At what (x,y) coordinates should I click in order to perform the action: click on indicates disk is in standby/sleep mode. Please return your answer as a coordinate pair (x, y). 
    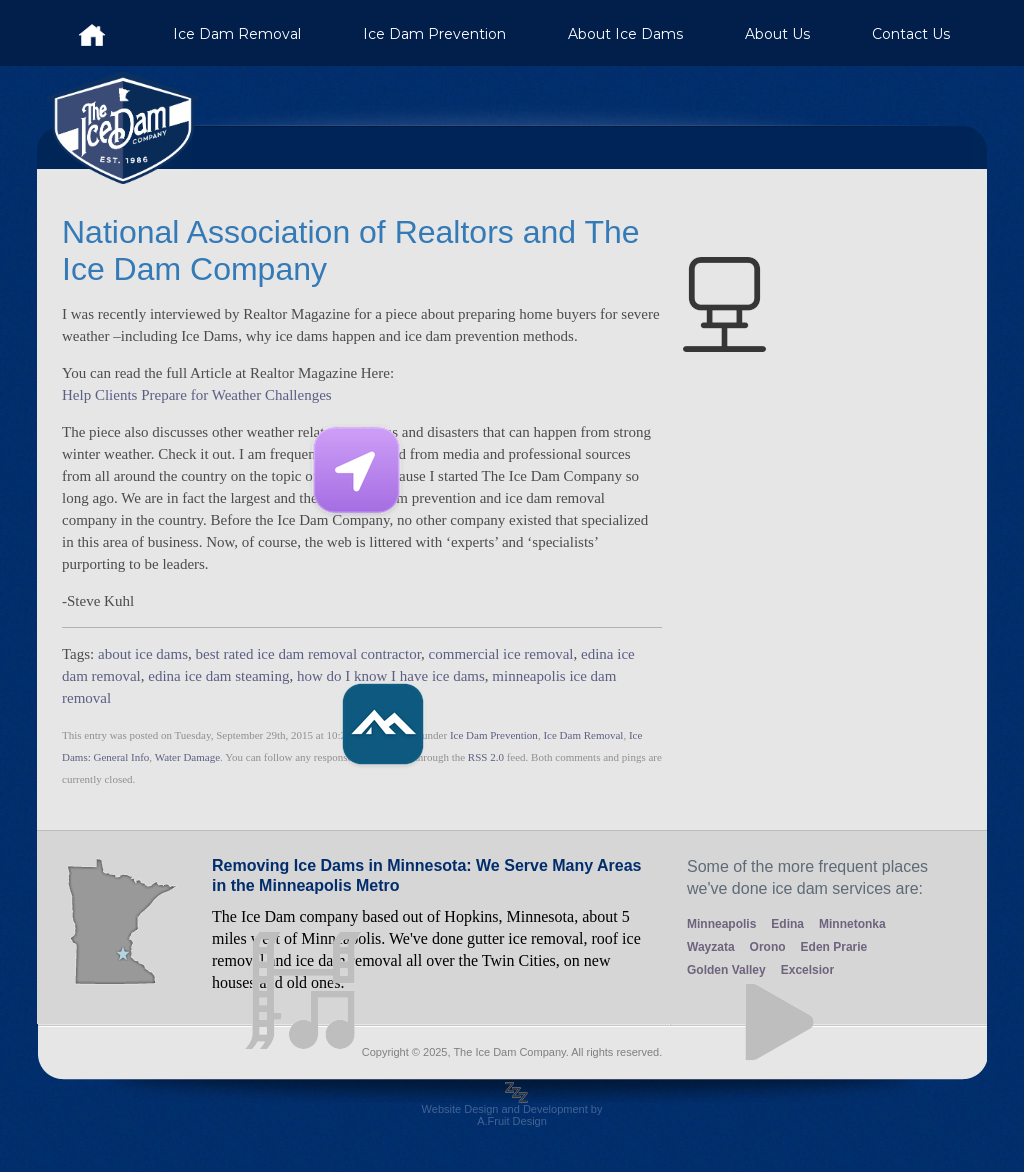
    Looking at the image, I should click on (515, 1092).